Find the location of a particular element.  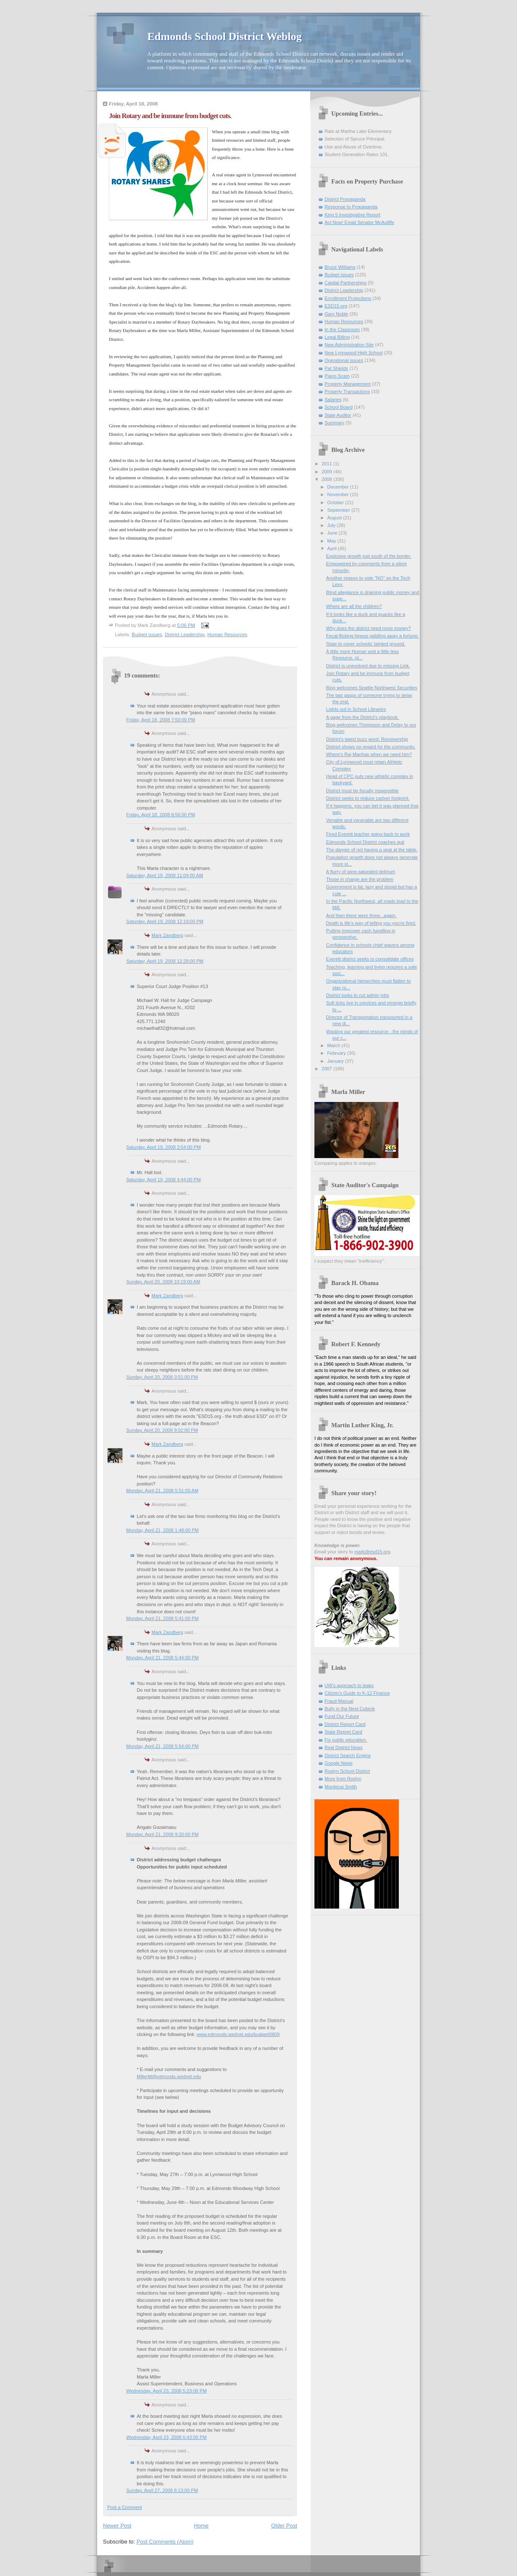

jupyter notebook file is located at coordinates (112, 140).